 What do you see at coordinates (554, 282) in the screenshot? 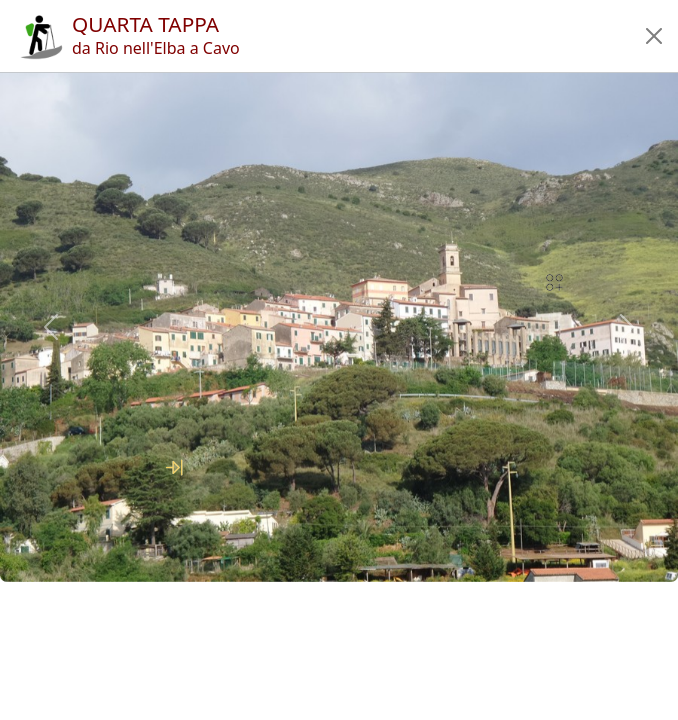
I see `add a new item to a collection` at bounding box center [554, 282].